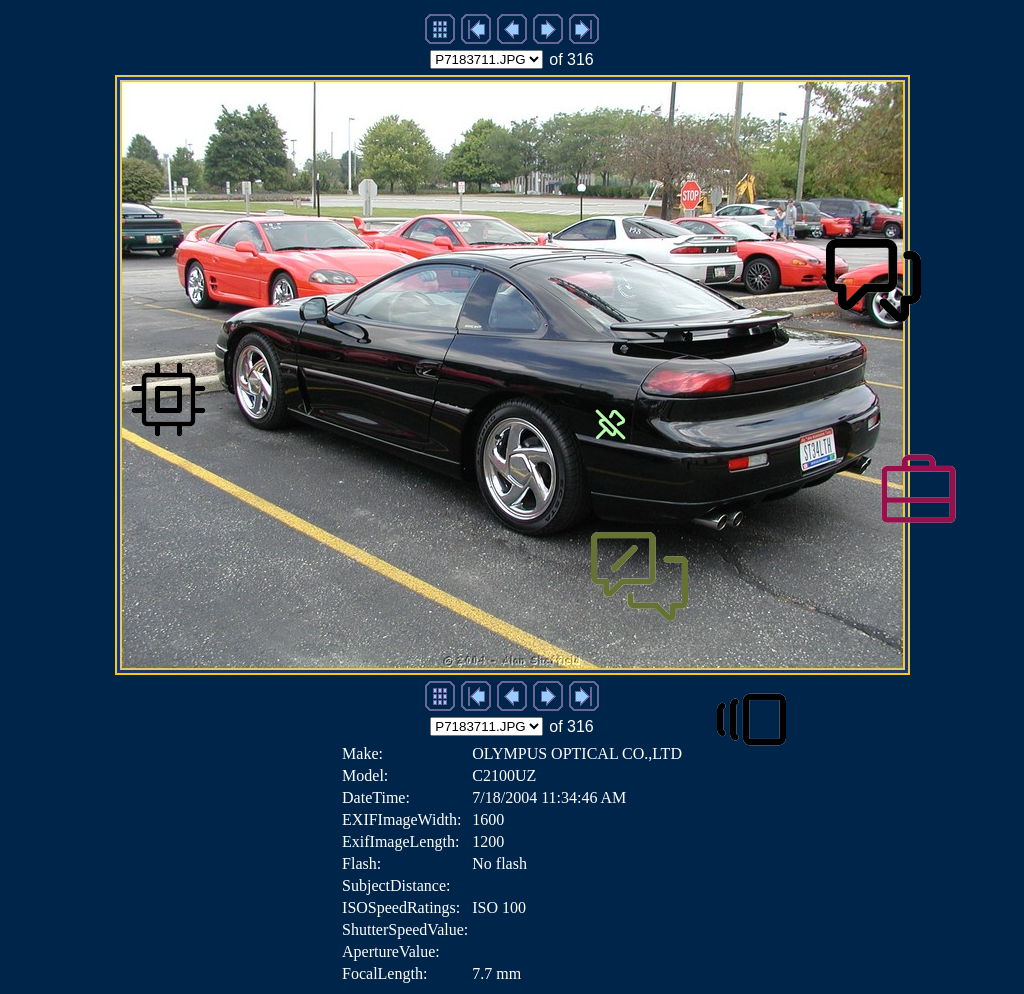  Describe the element at coordinates (751, 719) in the screenshot. I see `view version history` at that location.